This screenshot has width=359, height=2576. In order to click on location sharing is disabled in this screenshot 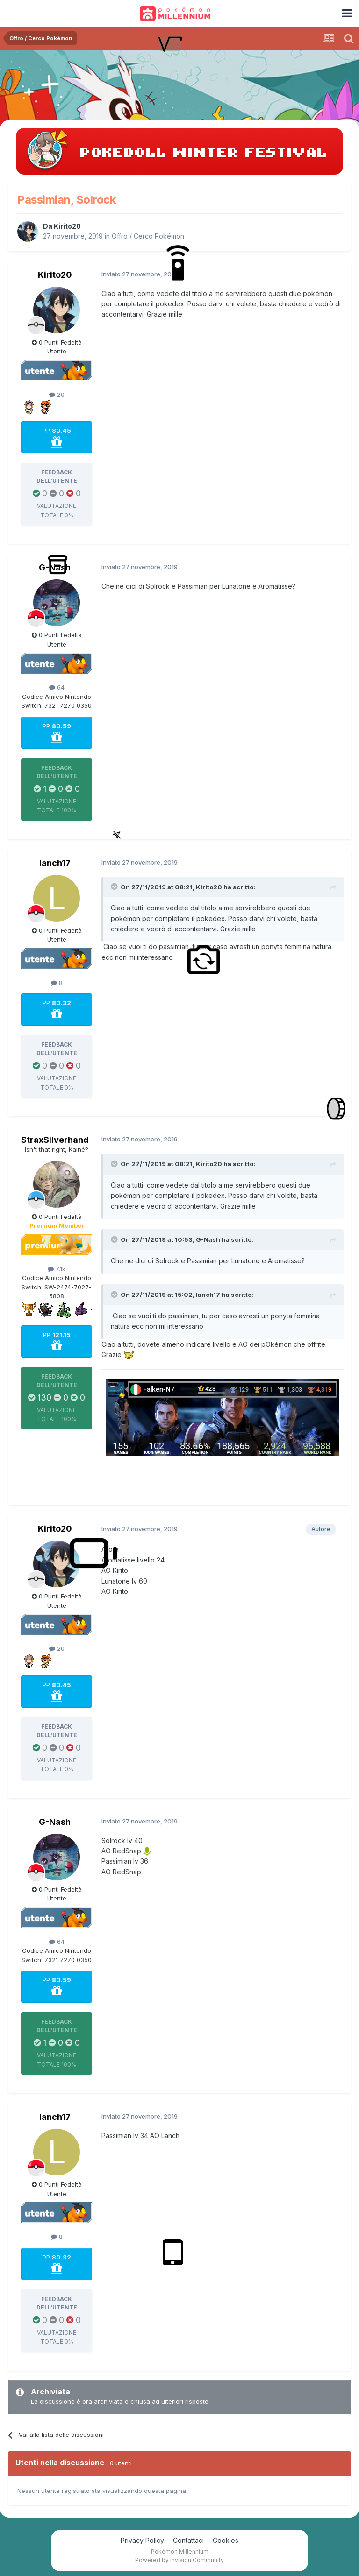, I will do `click(116, 835)`.